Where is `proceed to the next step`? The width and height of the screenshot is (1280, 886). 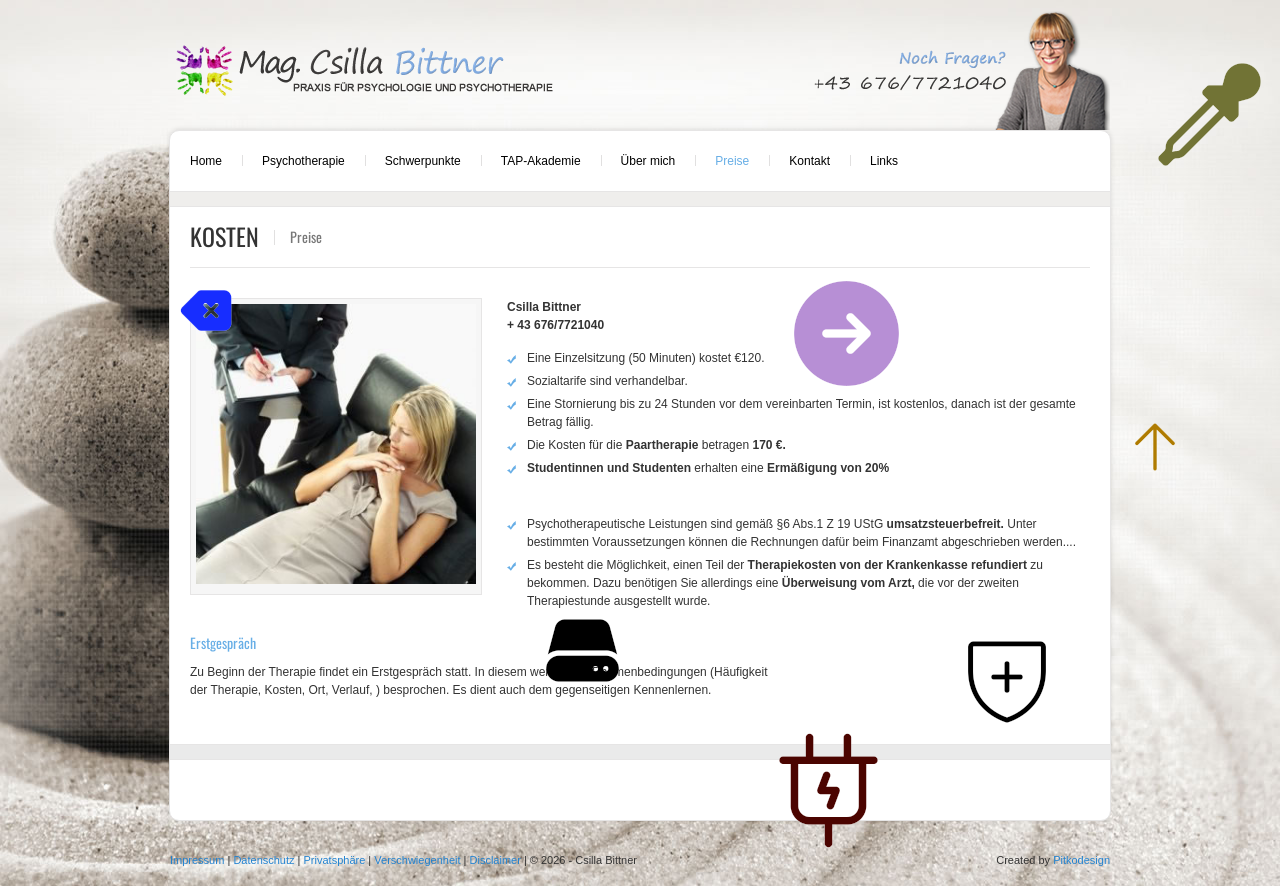 proceed to the next step is located at coordinates (846, 333).